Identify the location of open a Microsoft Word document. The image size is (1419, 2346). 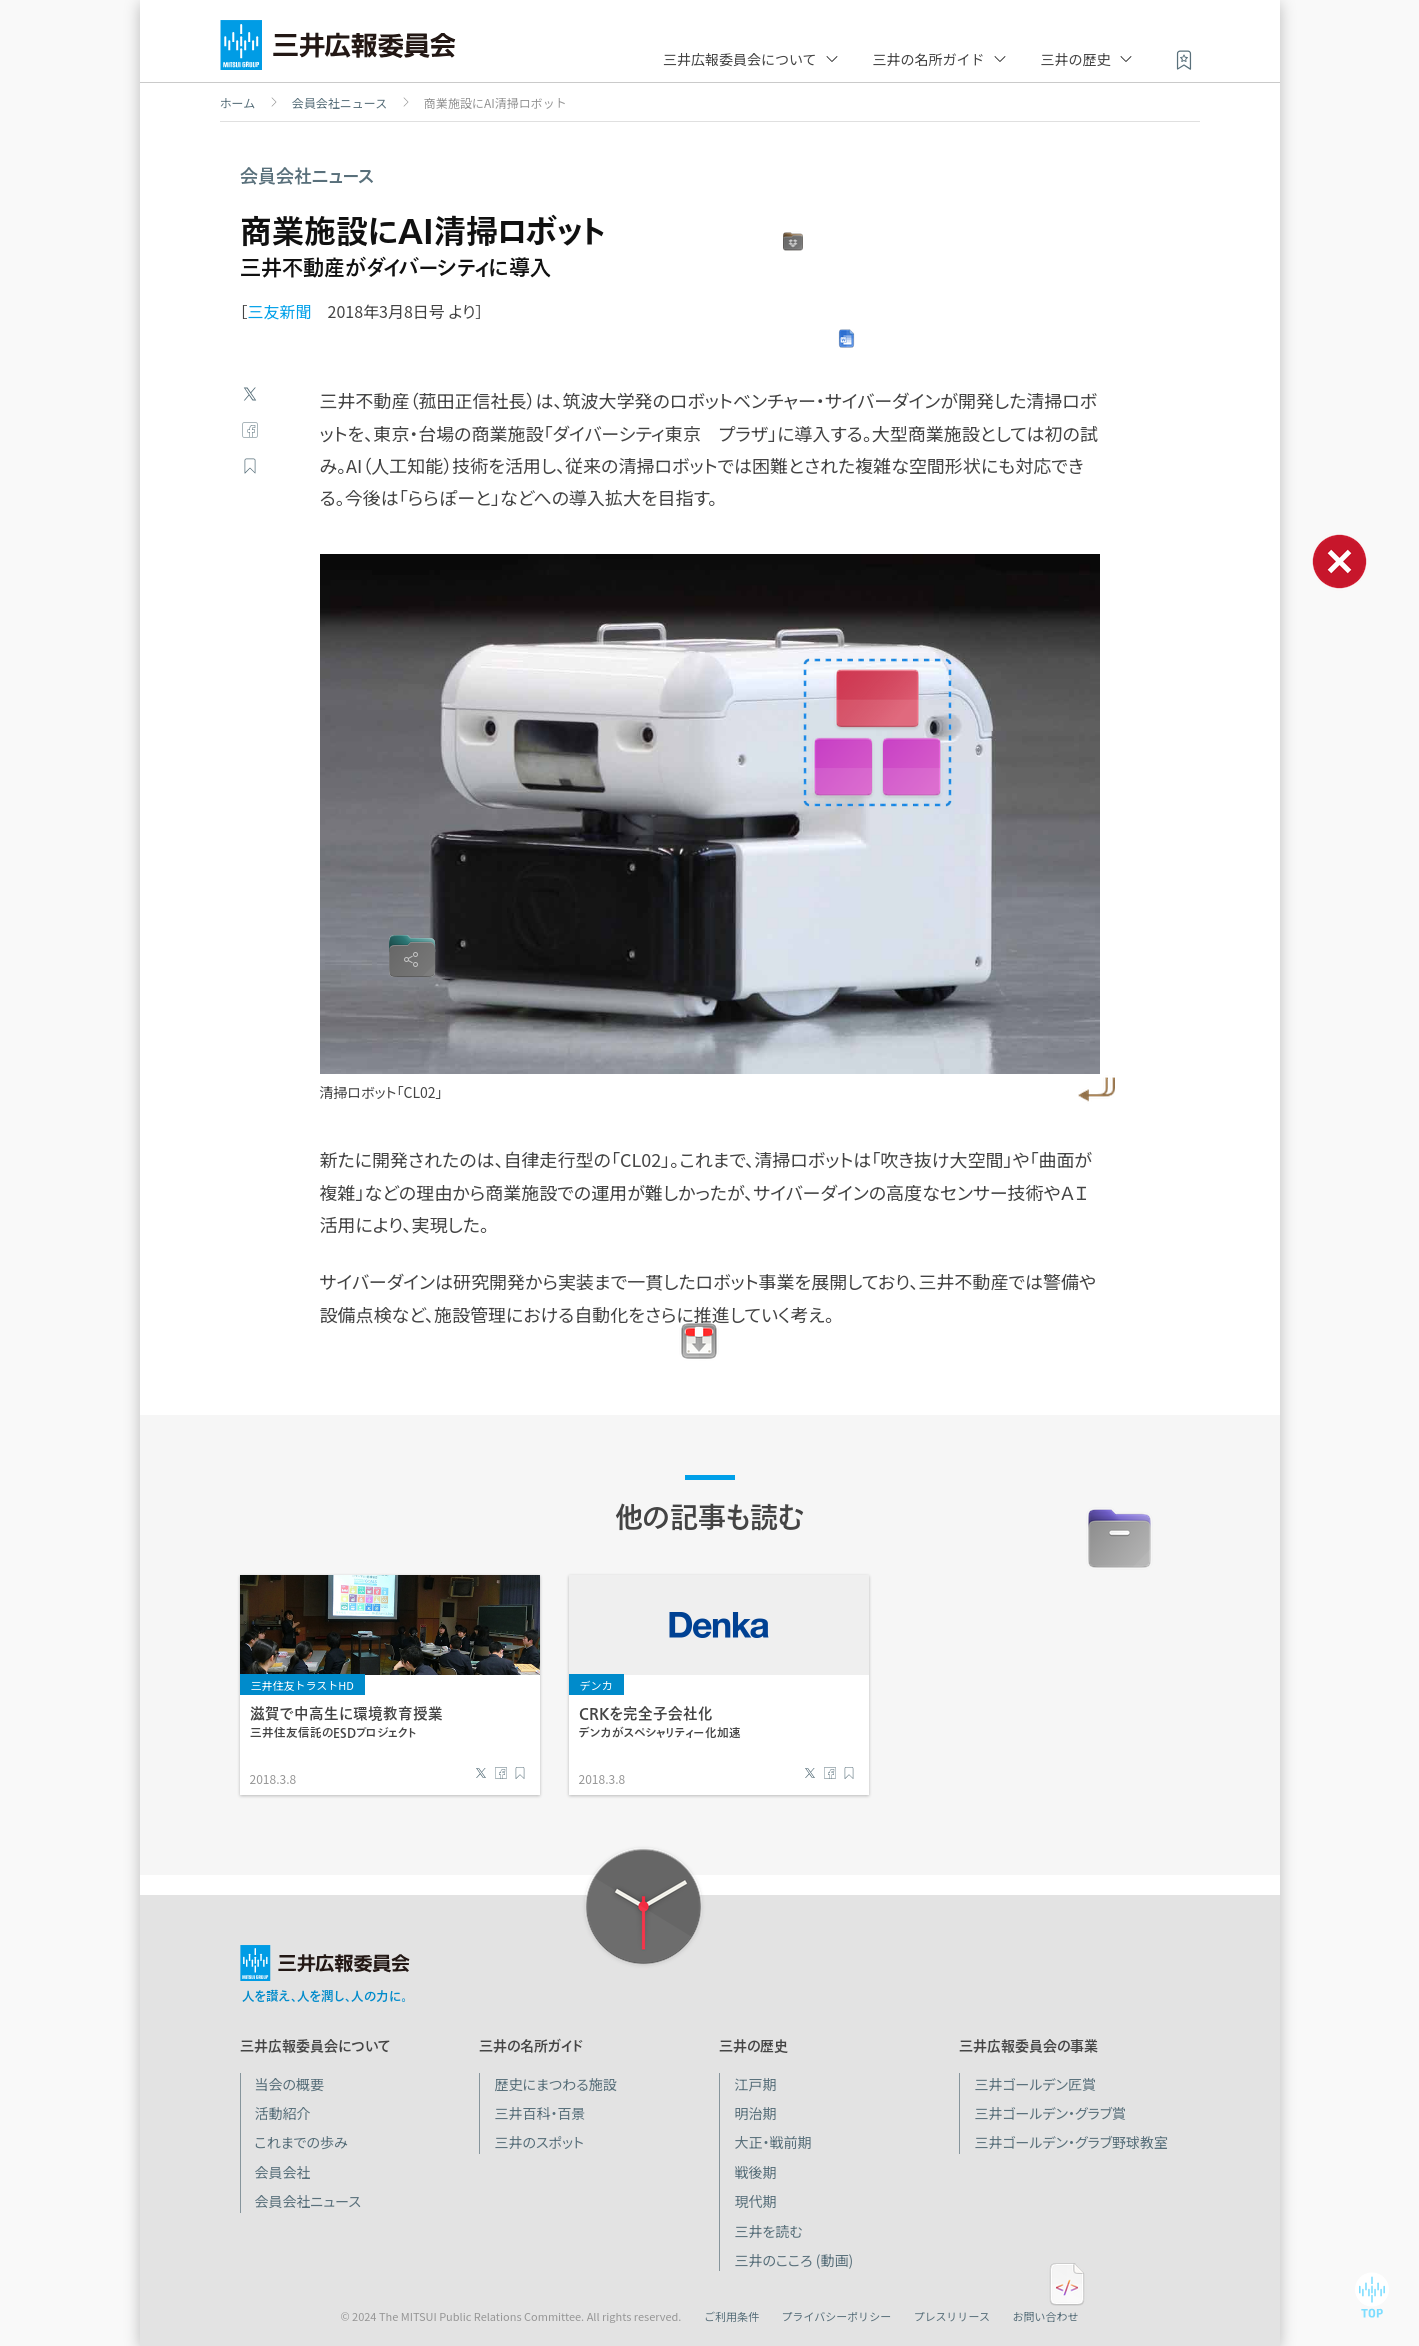
(846, 338).